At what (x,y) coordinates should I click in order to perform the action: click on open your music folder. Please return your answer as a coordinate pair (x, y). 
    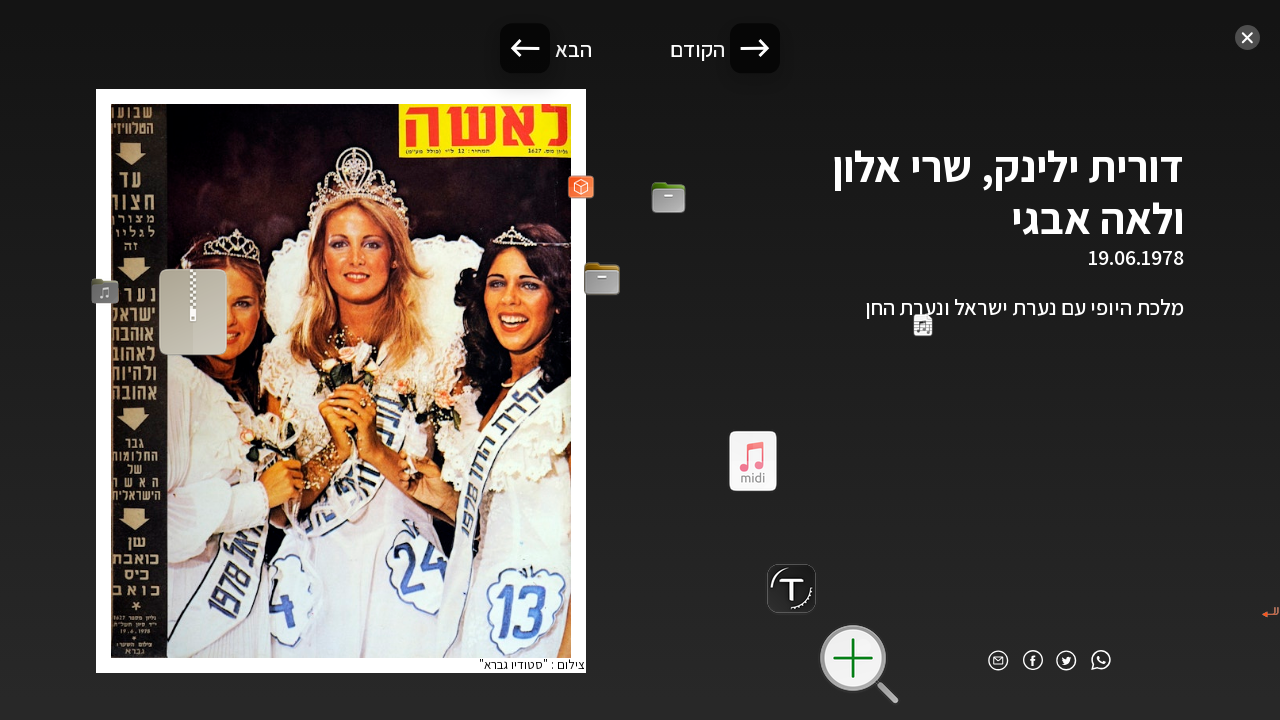
    Looking at the image, I should click on (105, 291).